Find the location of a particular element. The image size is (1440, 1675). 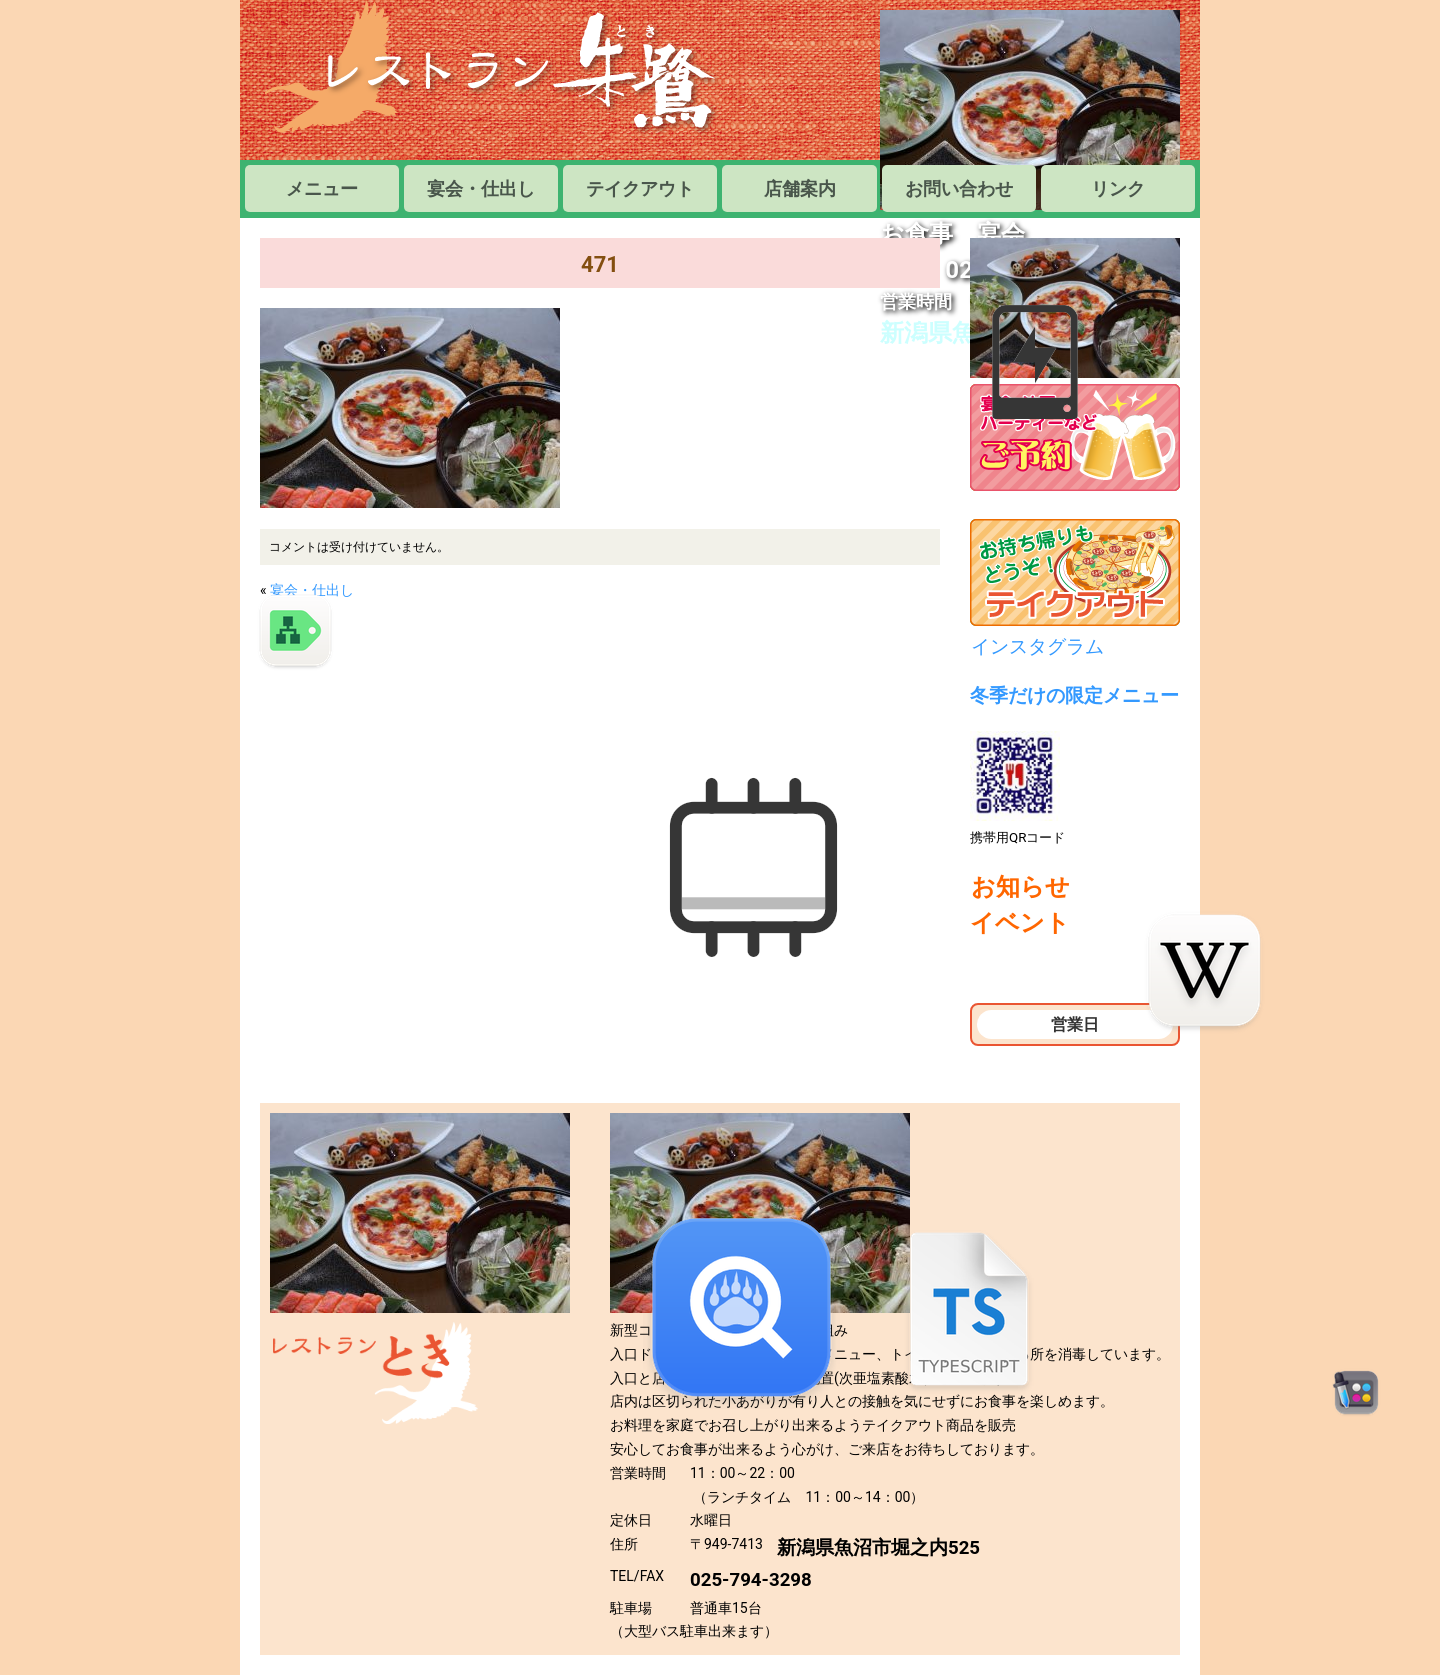

indicates uninterruptible power supply (UPS) device connected is located at coordinates (1035, 362).